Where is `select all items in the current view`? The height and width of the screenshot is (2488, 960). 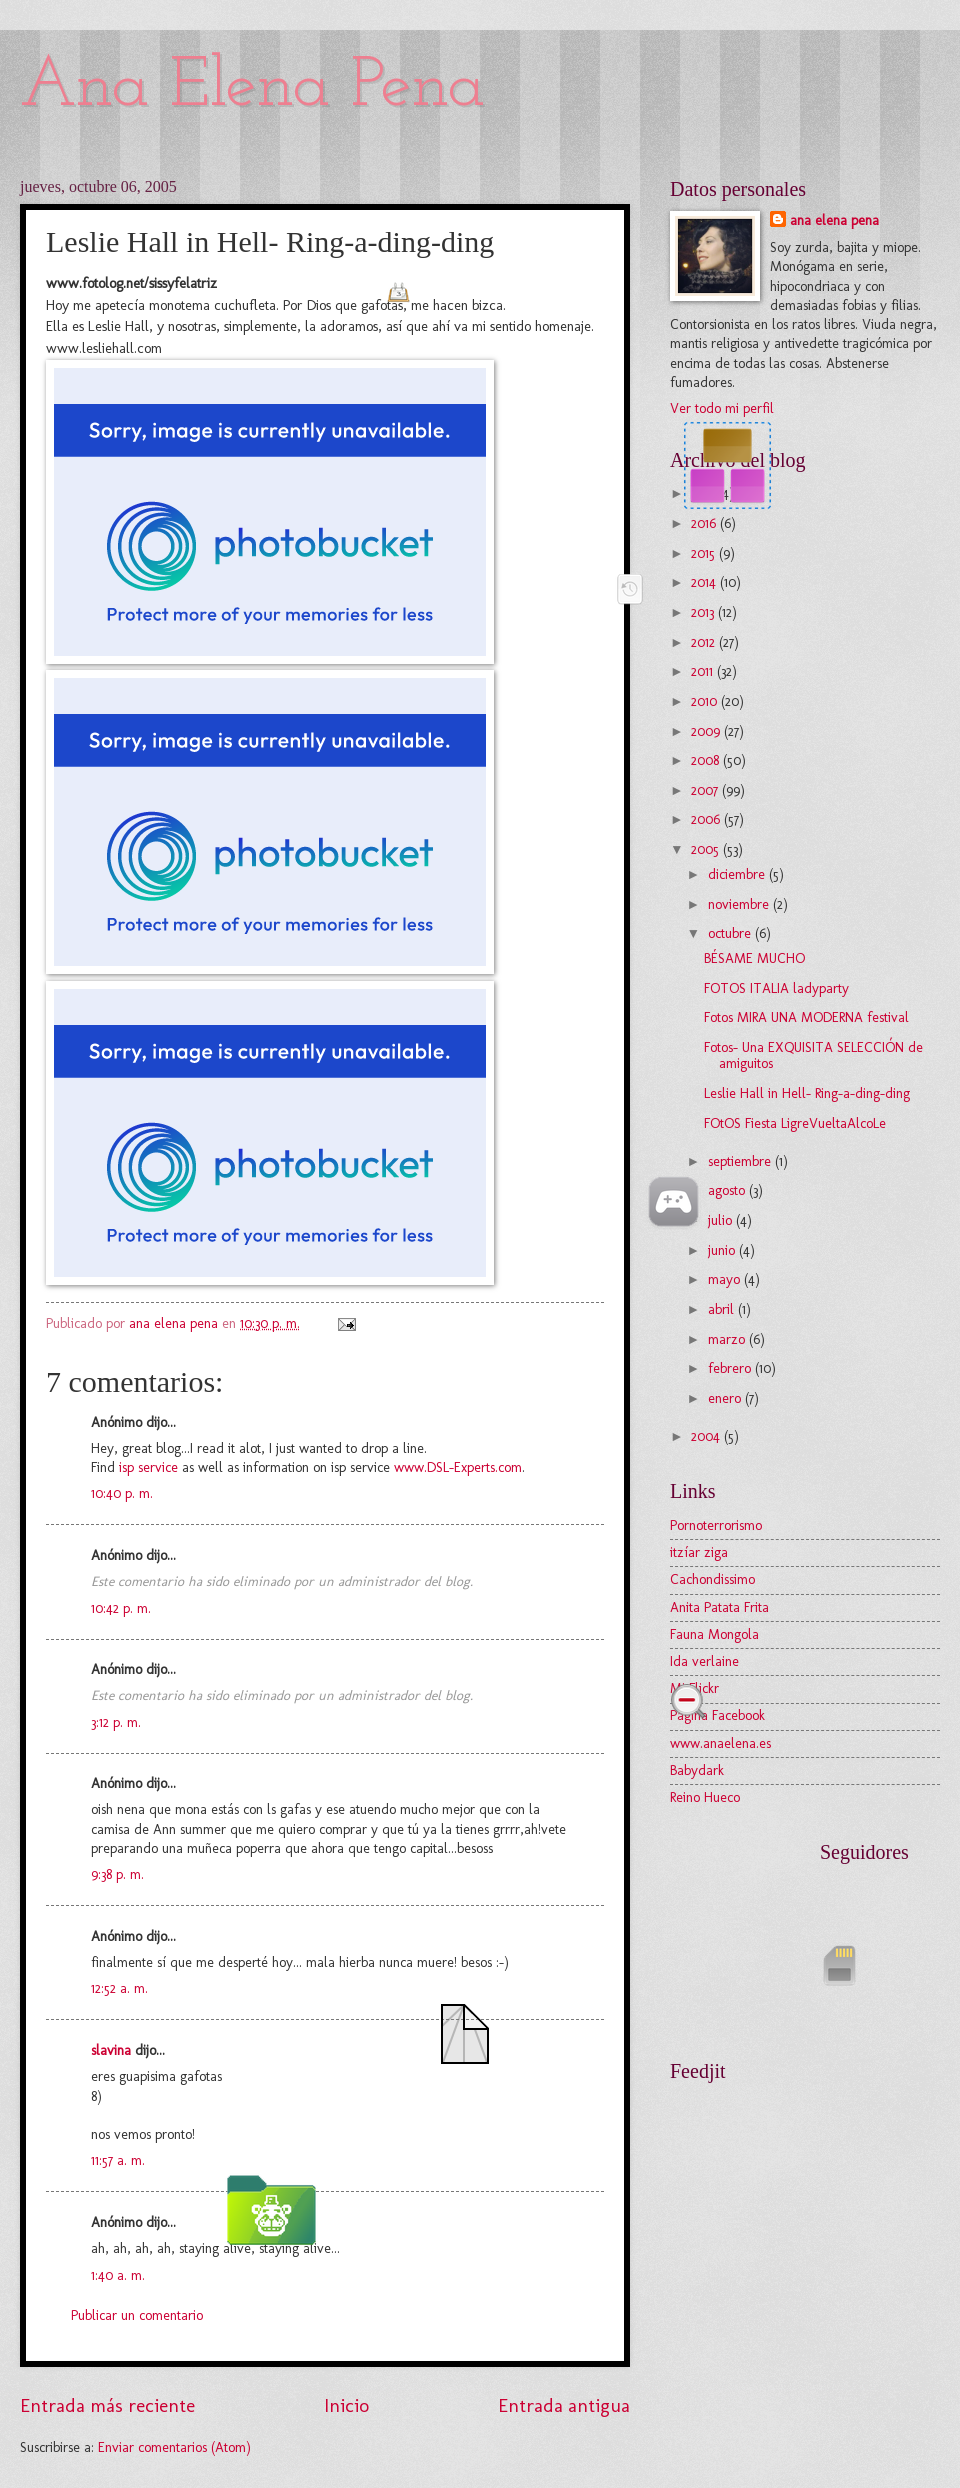 select all items in the current view is located at coordinates (727, 465).